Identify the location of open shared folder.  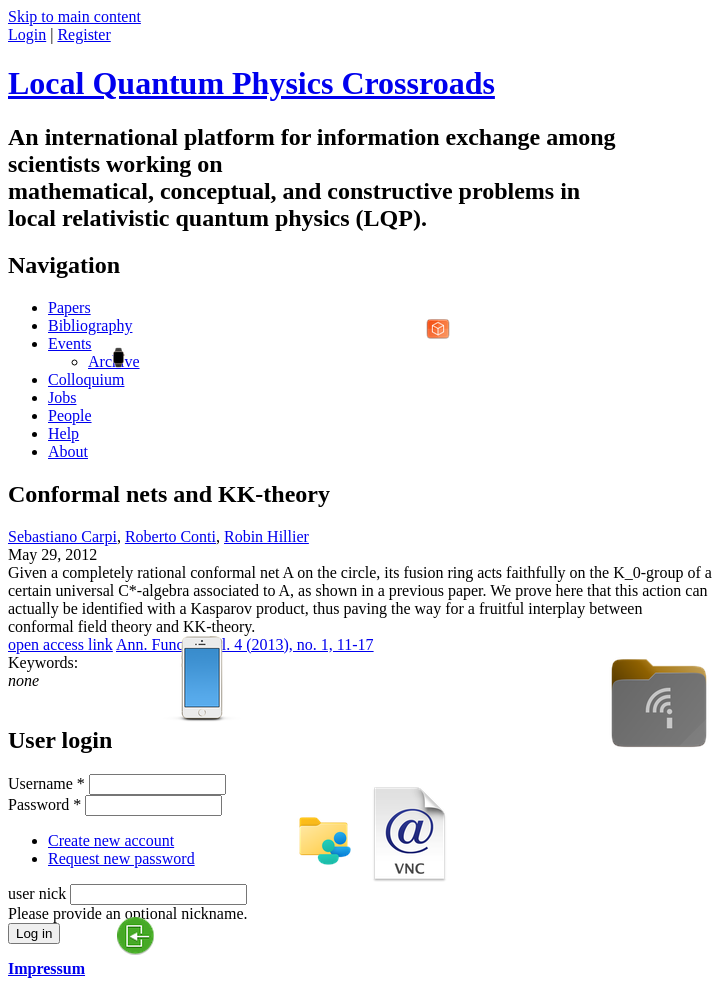
(323, 837).